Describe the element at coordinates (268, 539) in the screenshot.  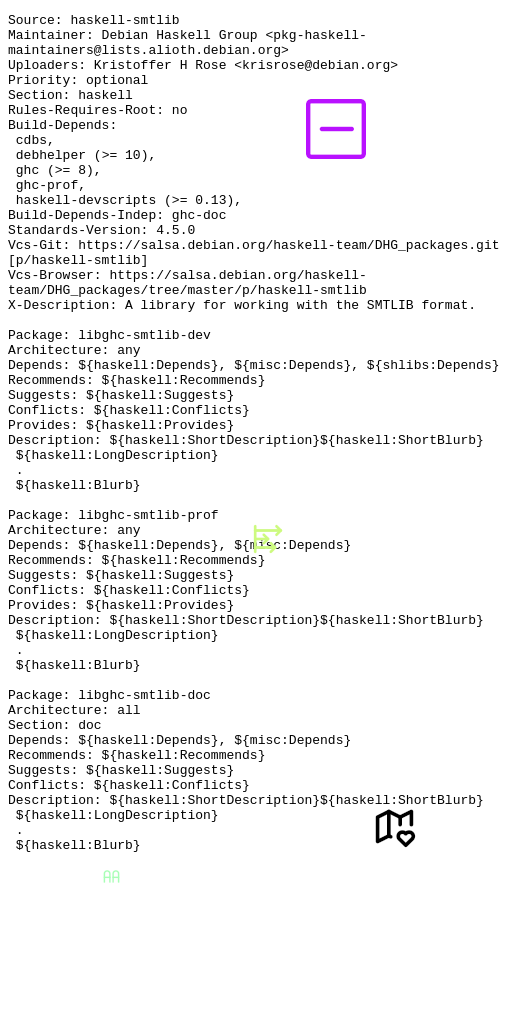
I see `view data flow or process direction` at that location.